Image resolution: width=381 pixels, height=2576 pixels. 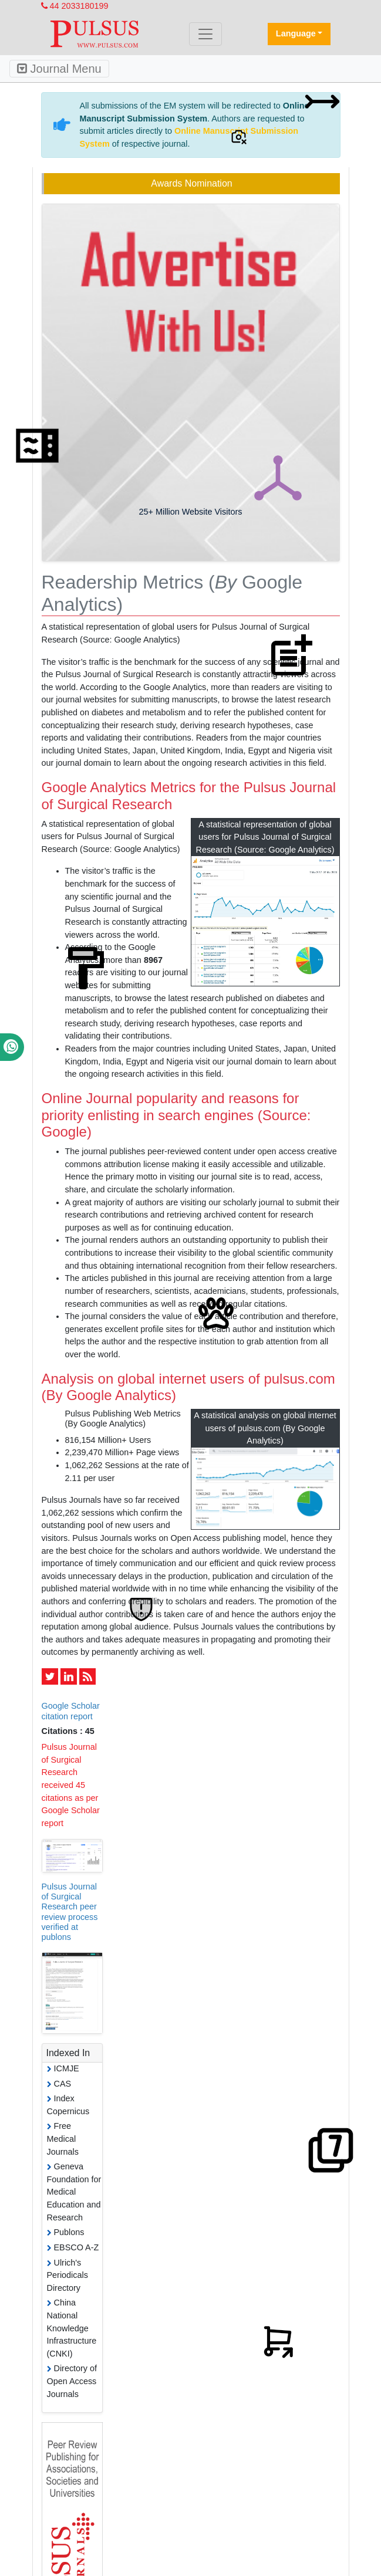 What do you see at coordinates (331, 2150) in the screenshot?
I see `view item 7 in a collection or stack` at bounding box center [331, 2150].